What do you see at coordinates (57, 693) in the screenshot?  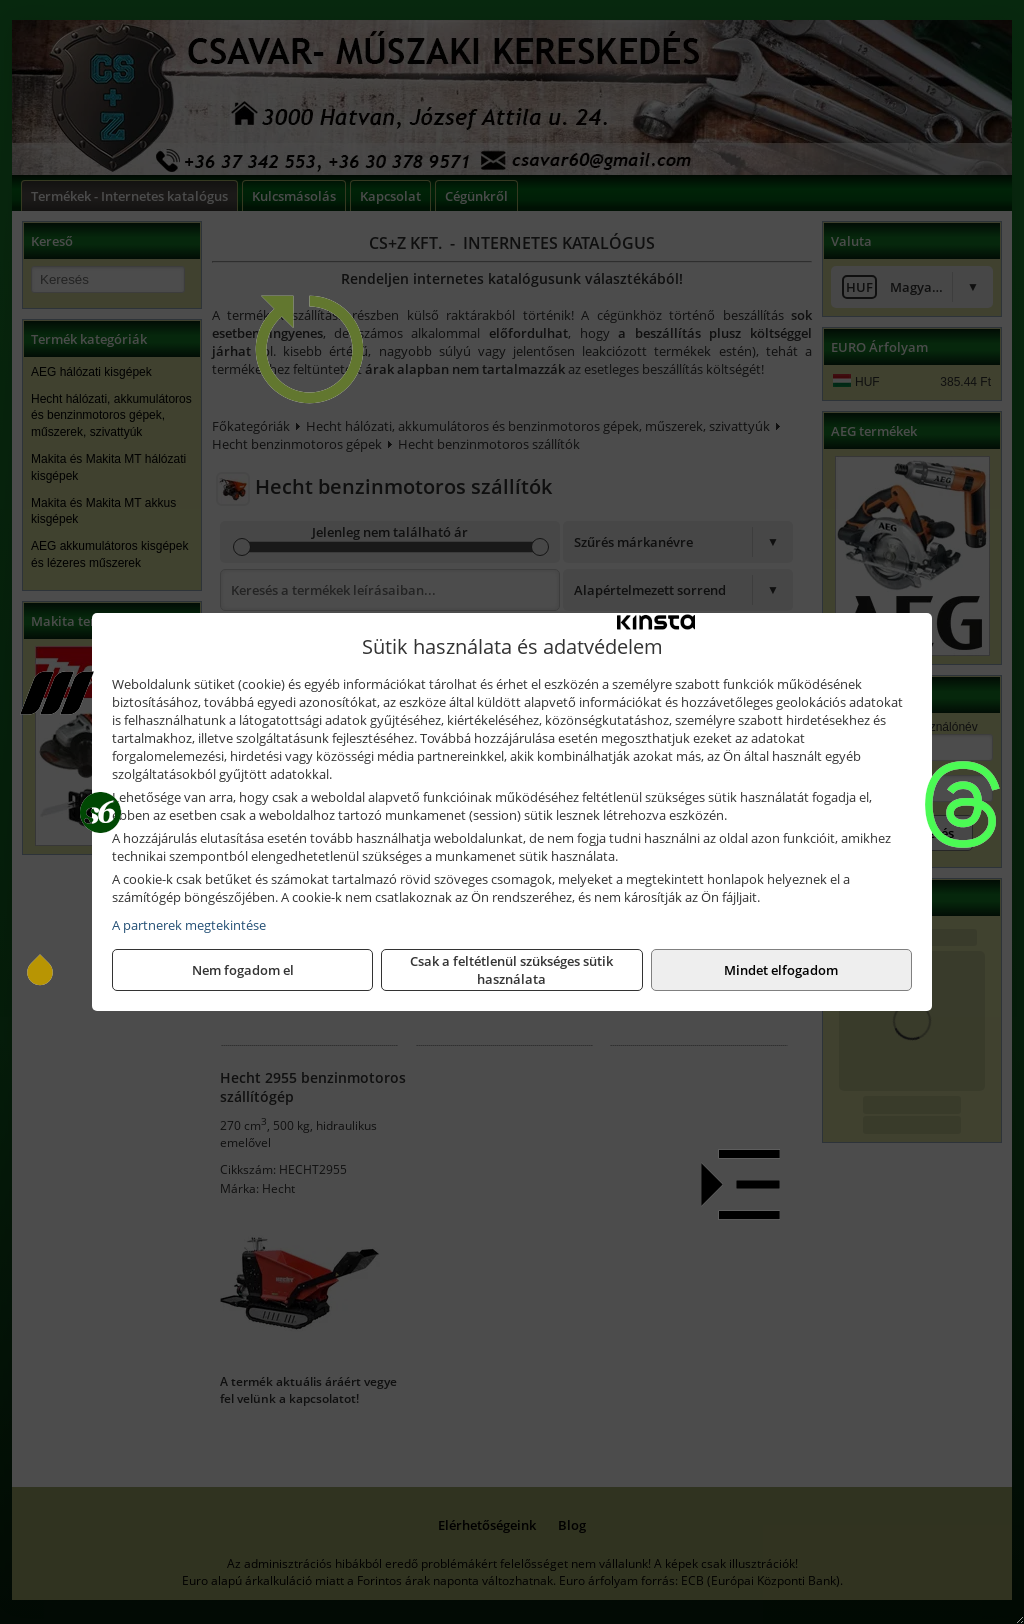 I see `meilisearch search engine logo` at bounding box center [57, 693].